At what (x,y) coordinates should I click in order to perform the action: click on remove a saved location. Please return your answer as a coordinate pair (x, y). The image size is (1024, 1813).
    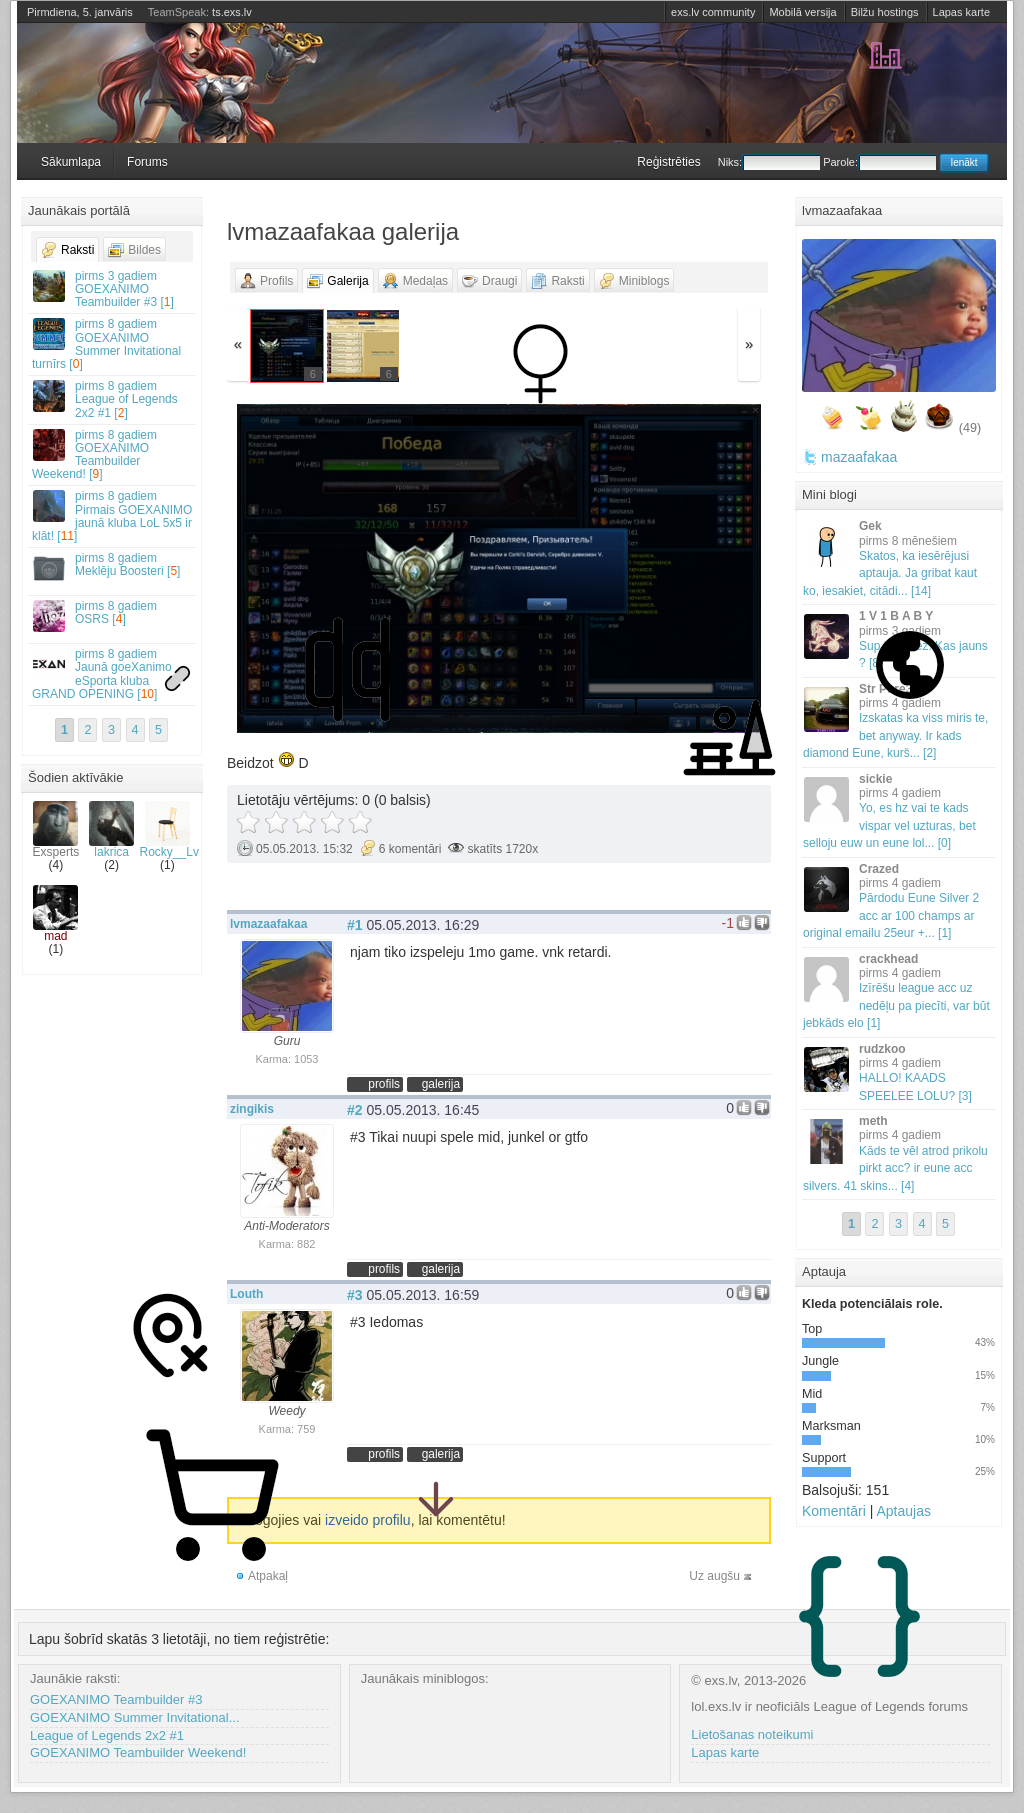
    Looking at the image, I should click on (167, 1335).